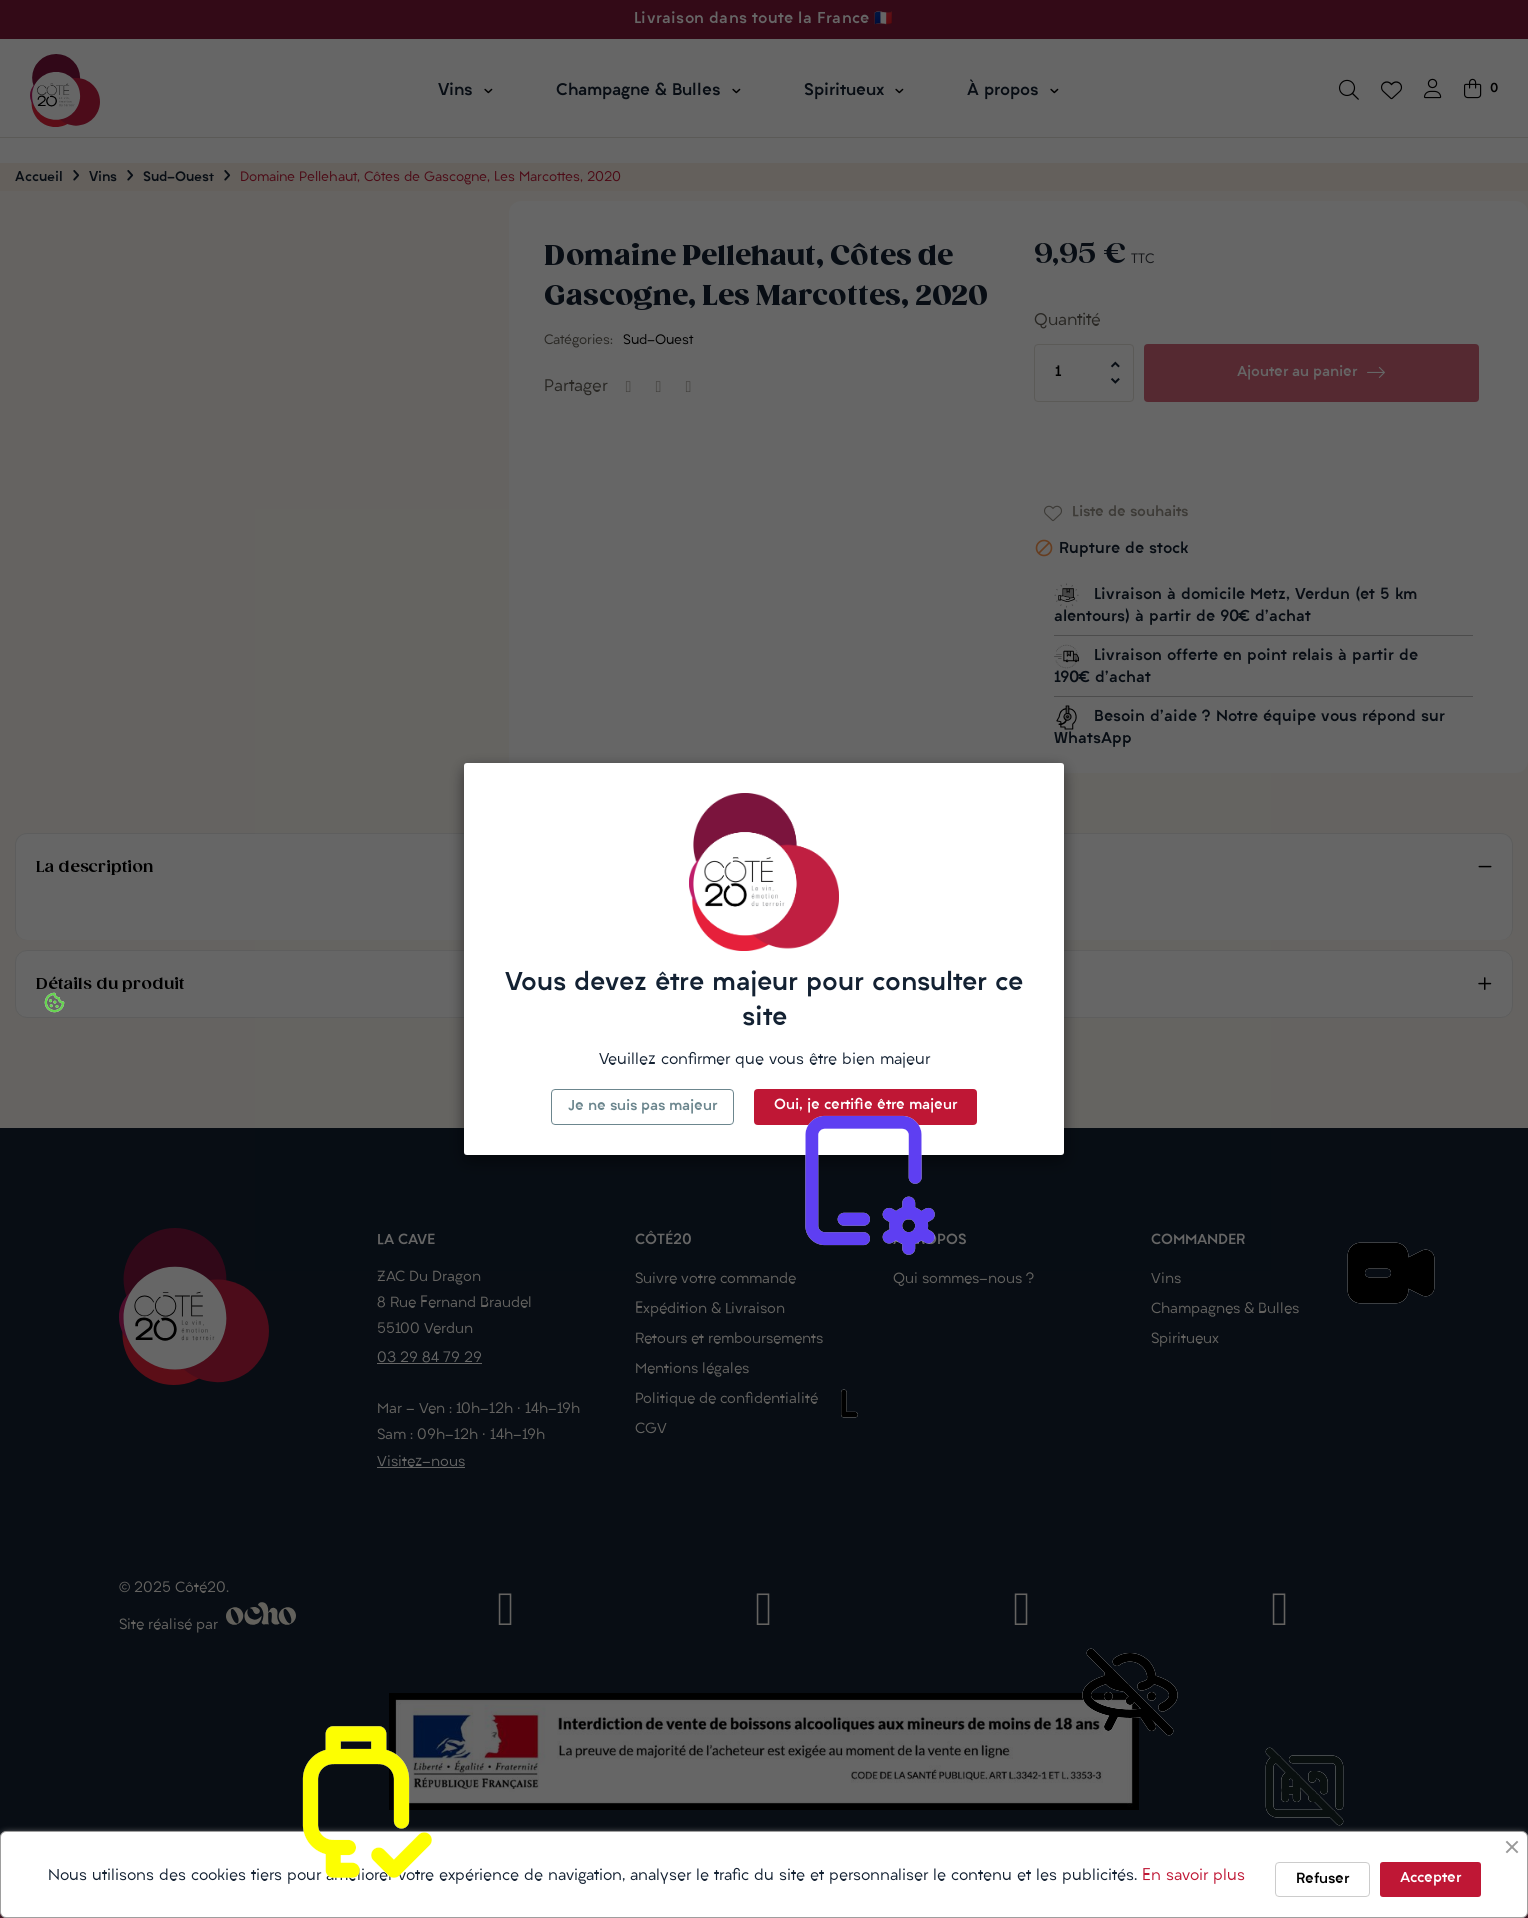 This screenshot has height=1918, width=1528. I want to click on access tablet device settings, so click(863, 1180).